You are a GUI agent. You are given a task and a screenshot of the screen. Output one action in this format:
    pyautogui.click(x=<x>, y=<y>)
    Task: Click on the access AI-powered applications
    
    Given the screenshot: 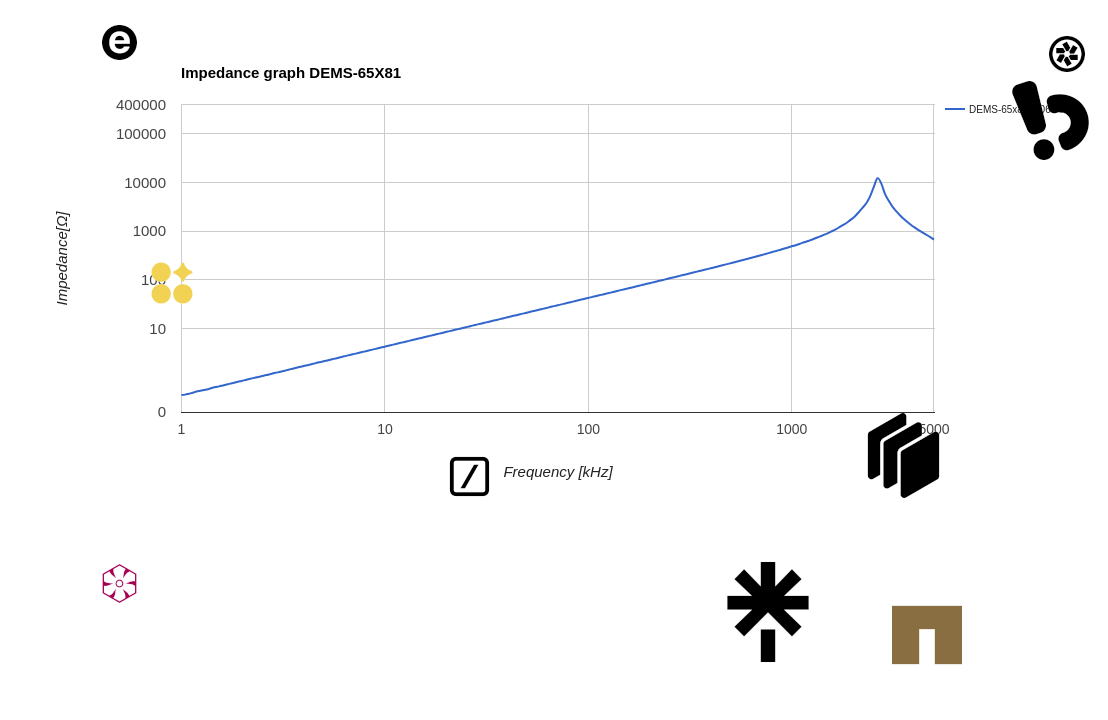 What is the action you would take?
    pyautogui.click(x=172, y=283)
    